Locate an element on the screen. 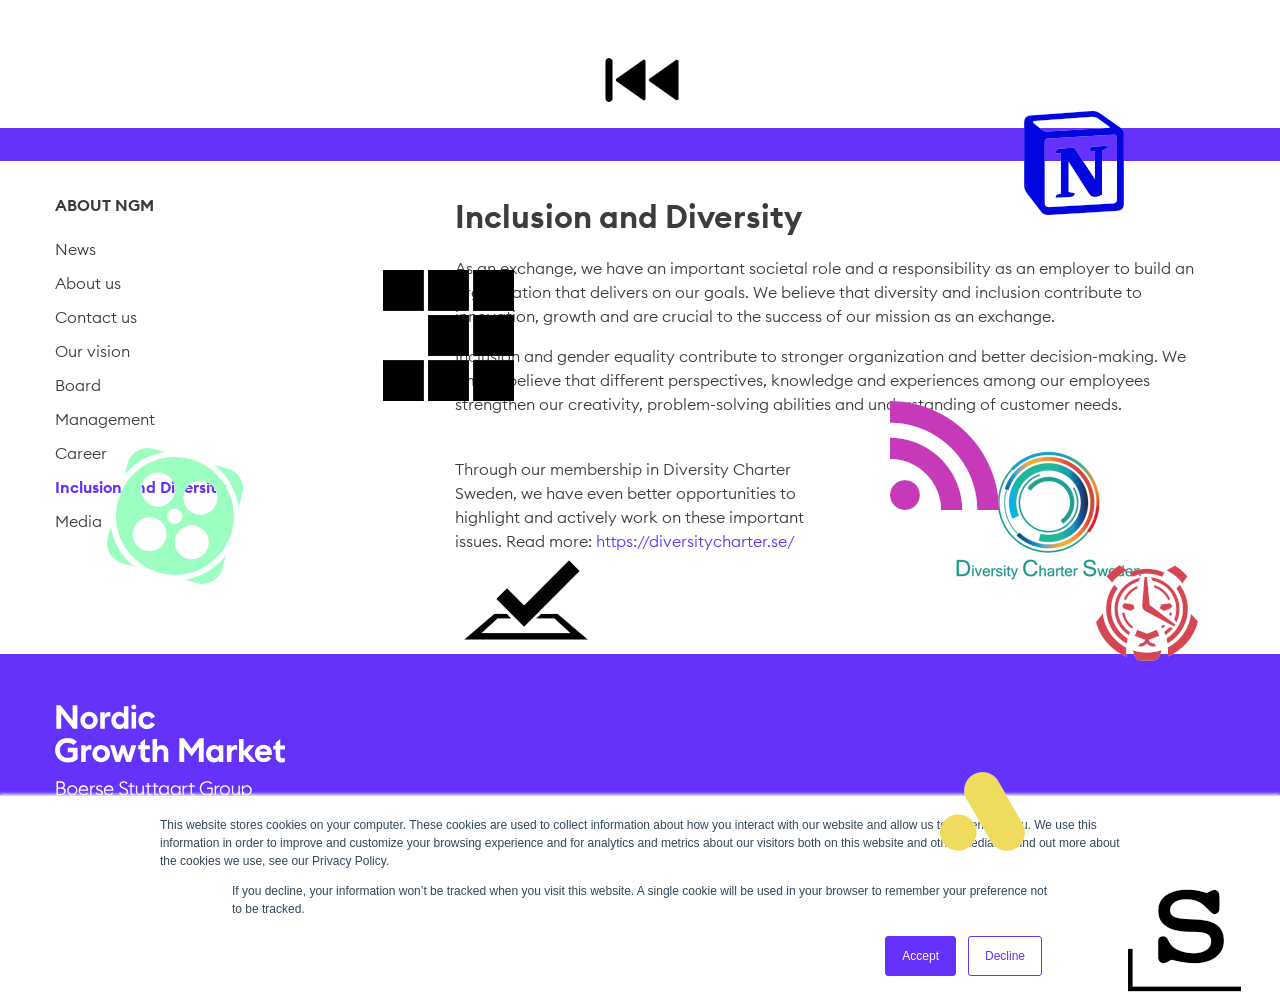  open Notion app is located at coordinates (1074, 163).